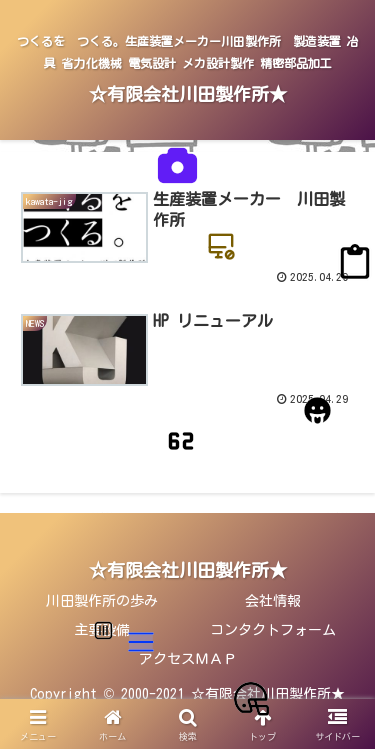 This screenshot has width=375, height=749. I want to click on view items in list format, so click(141, 642).